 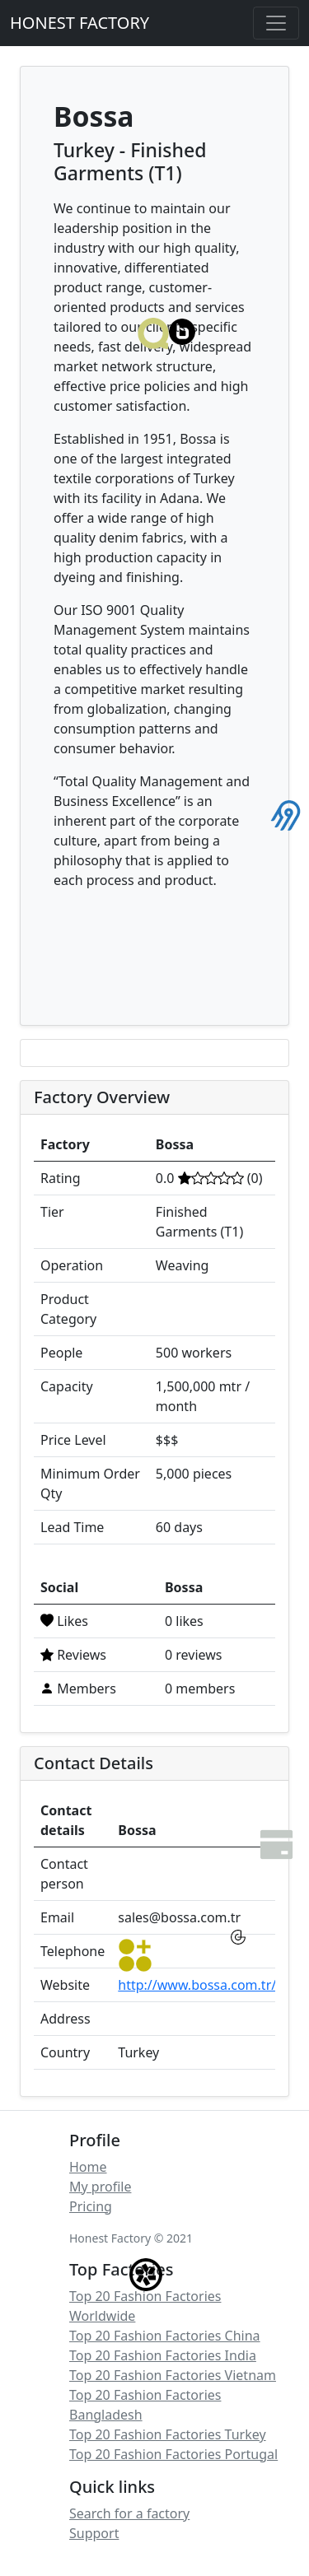 I want to click on visit the Game Developer website, so click(x=238, y=1937).